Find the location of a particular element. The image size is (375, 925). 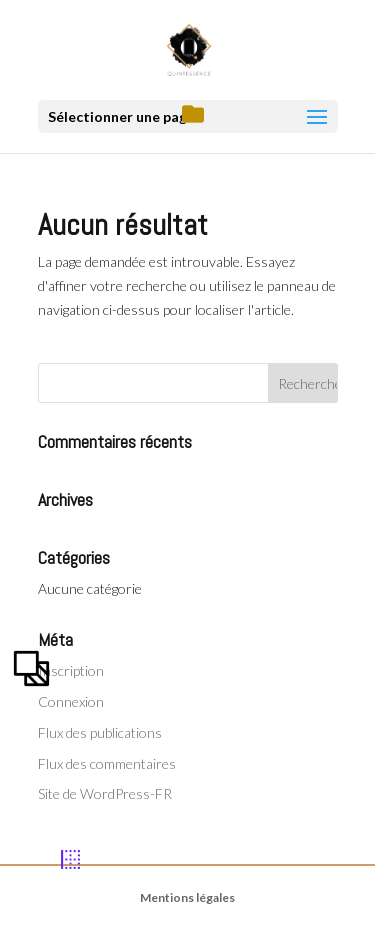

open file folder is located at coordinates (193, 114).